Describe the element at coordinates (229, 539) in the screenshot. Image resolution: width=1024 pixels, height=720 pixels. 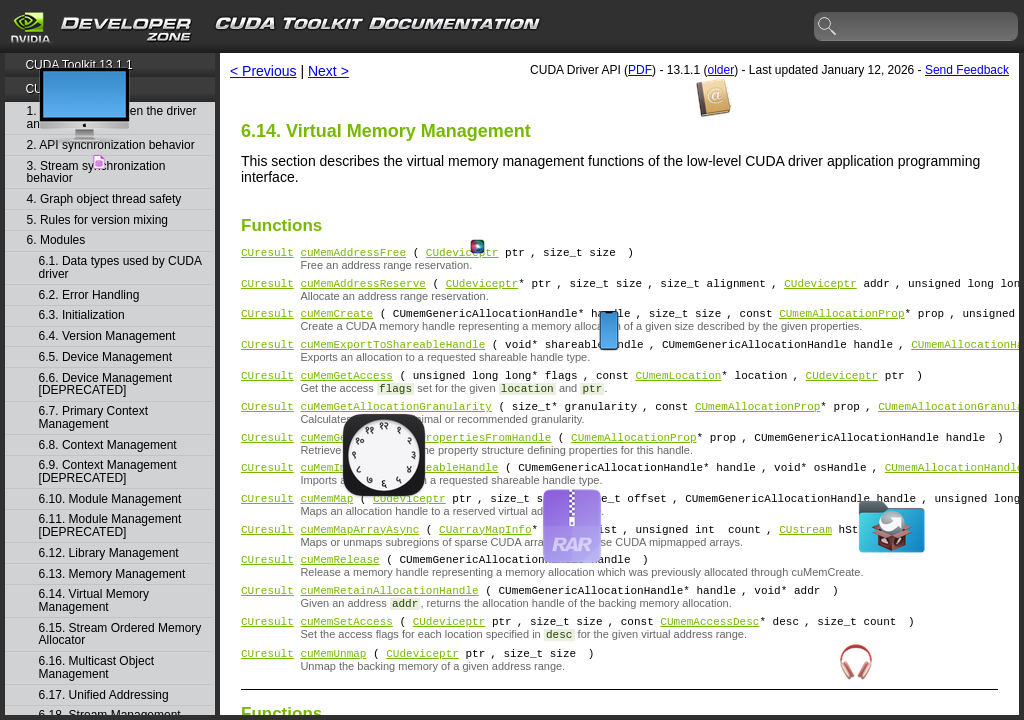
I see `bluetooth device or connection indicator` at that location.